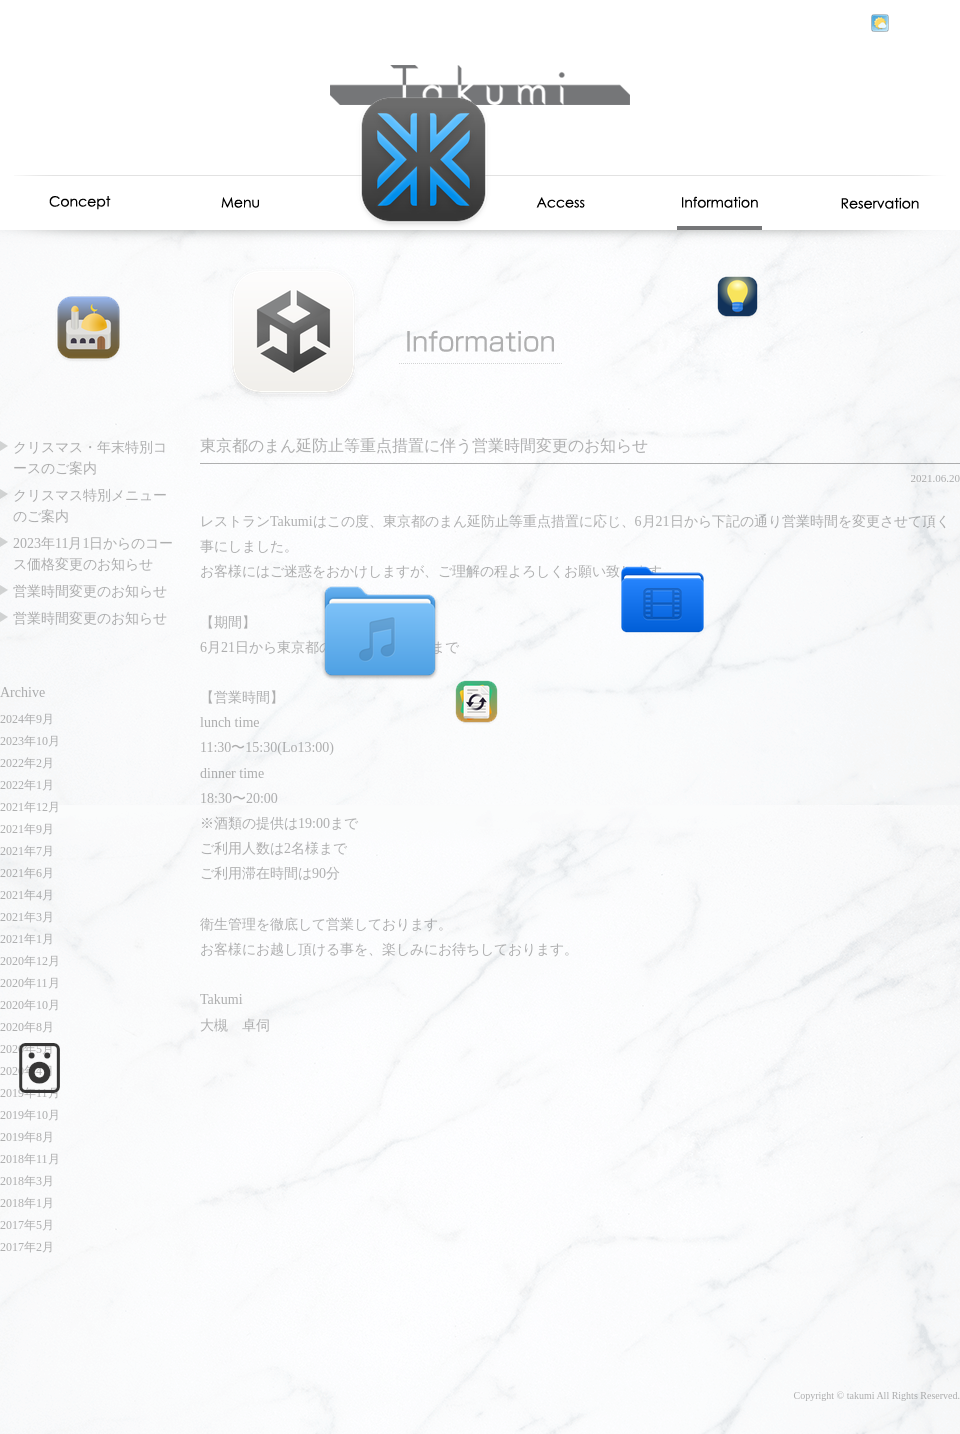  What do you see at coordinates (41, 1068) in the screenshot?
I see `open rhythmbox music player` at bounding box center [41, 1068].